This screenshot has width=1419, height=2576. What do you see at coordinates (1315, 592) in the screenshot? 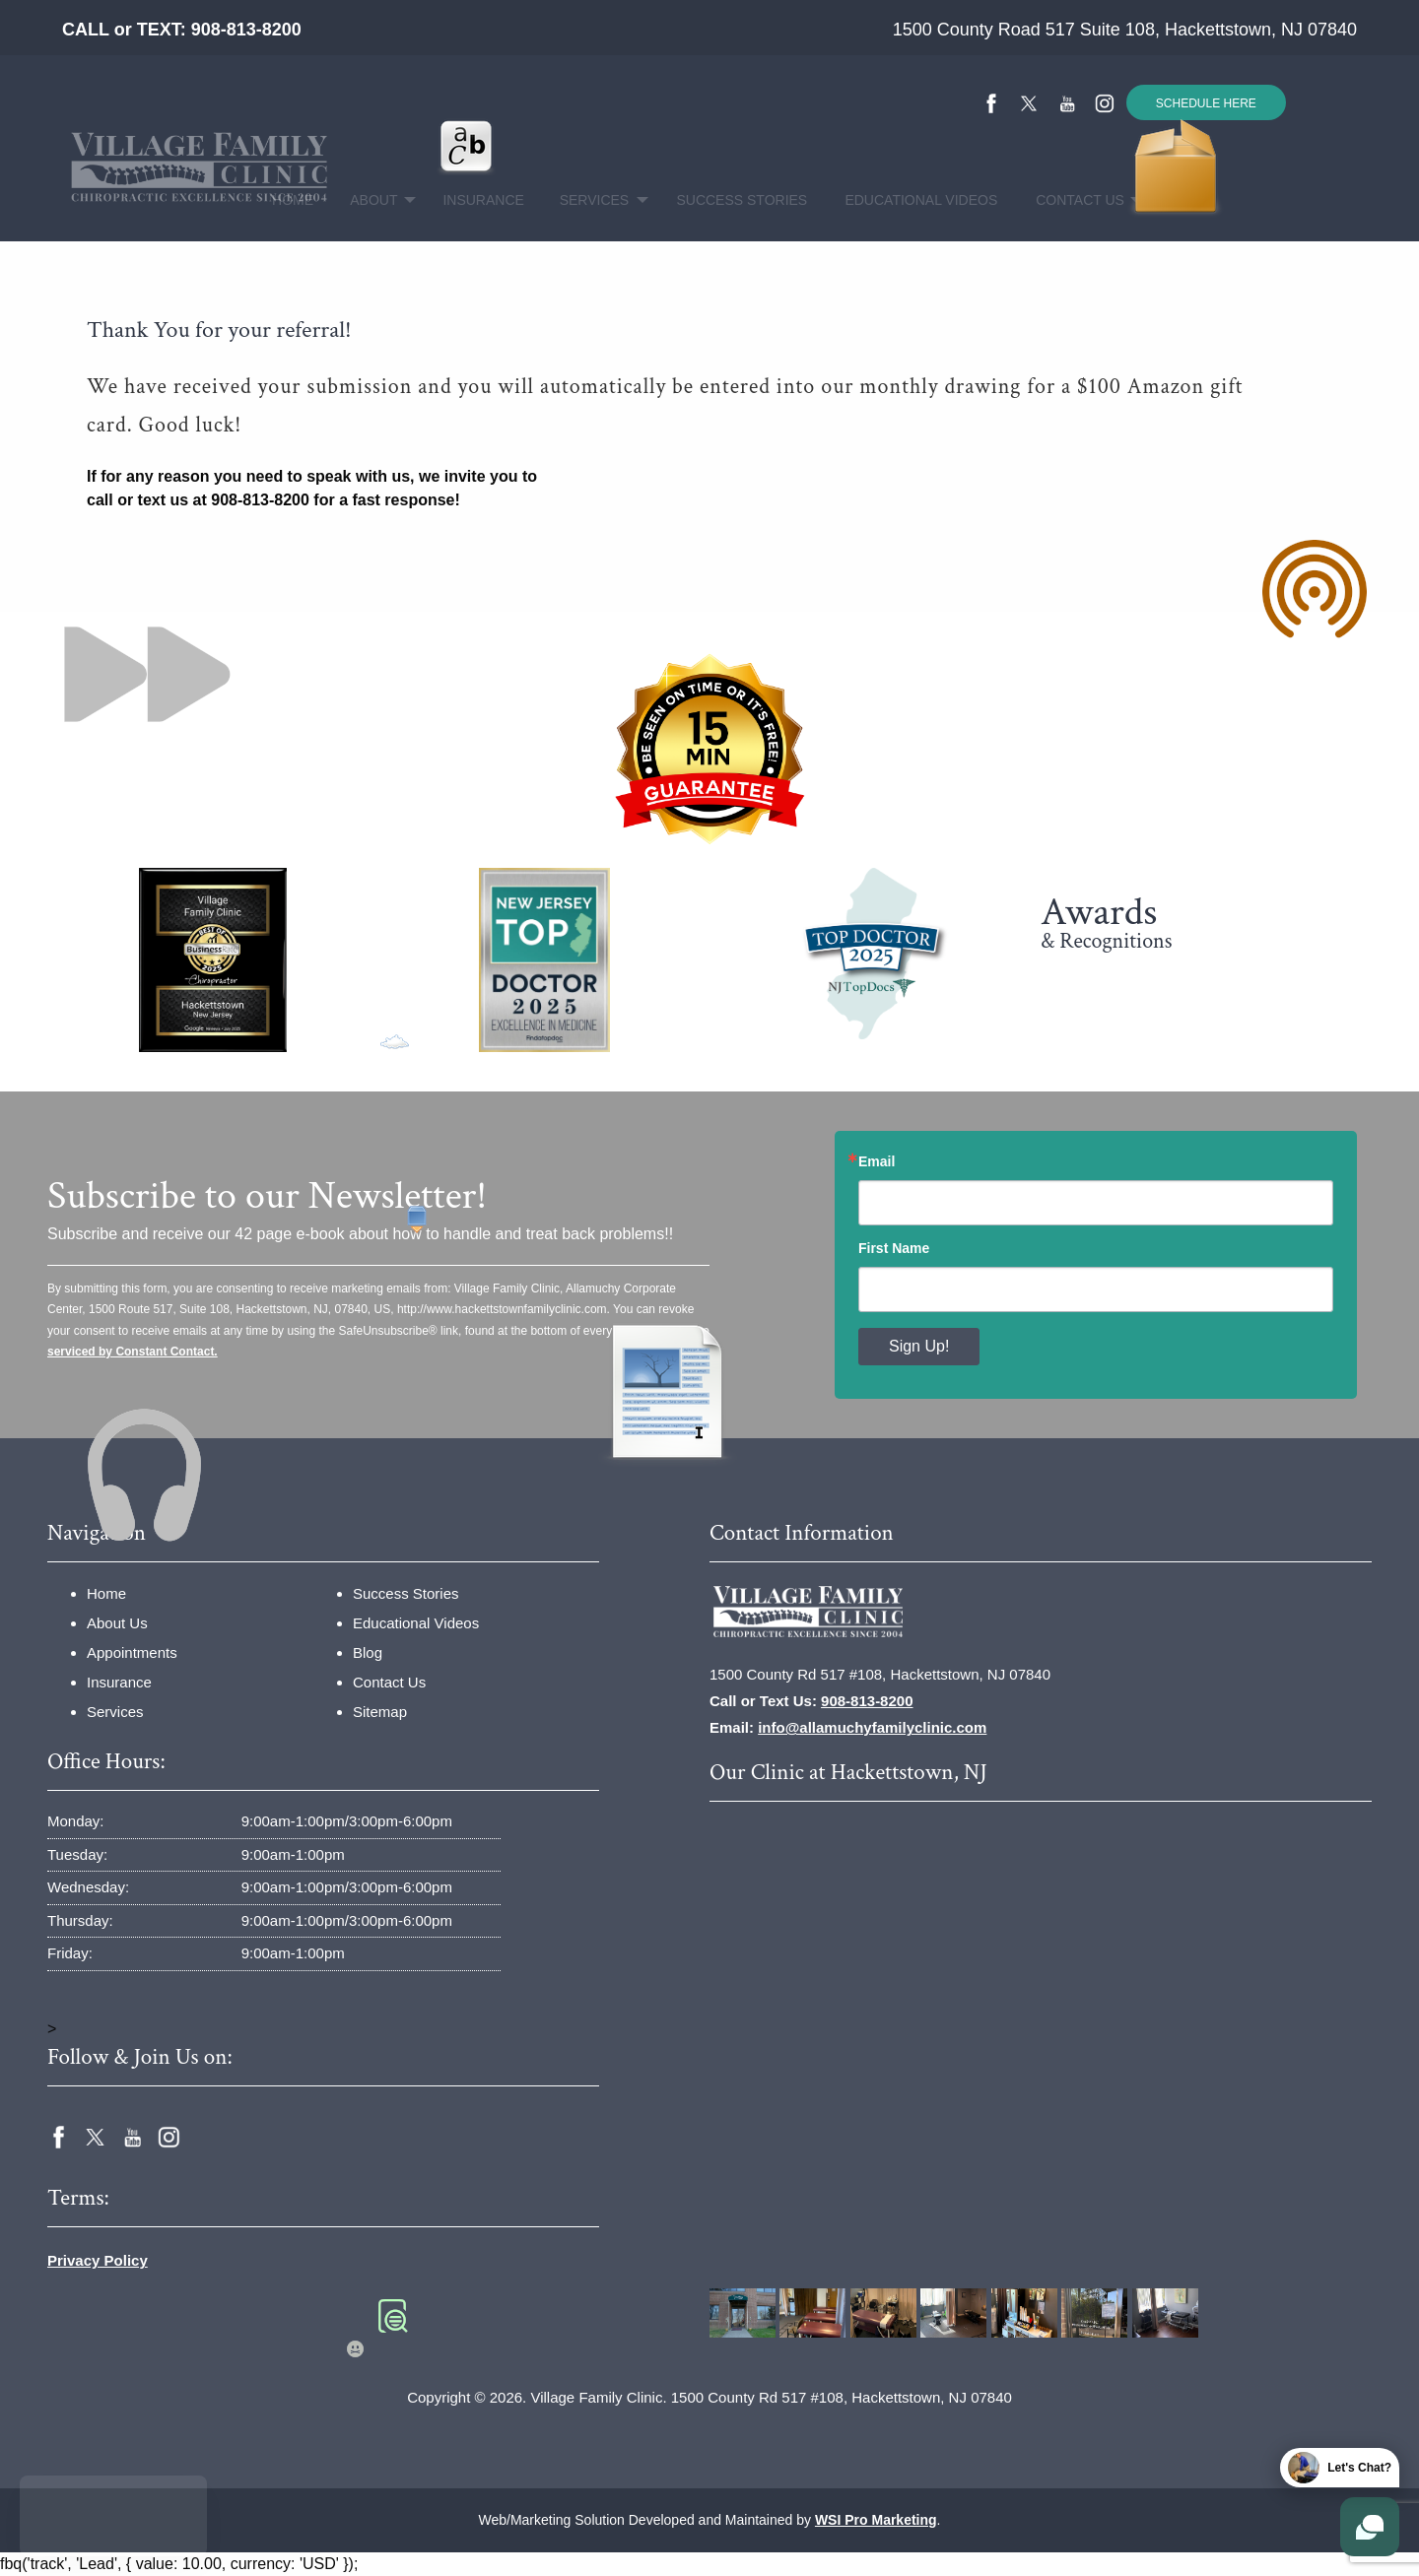
I see `connect to a network server` at bounding box center [1315, 592].